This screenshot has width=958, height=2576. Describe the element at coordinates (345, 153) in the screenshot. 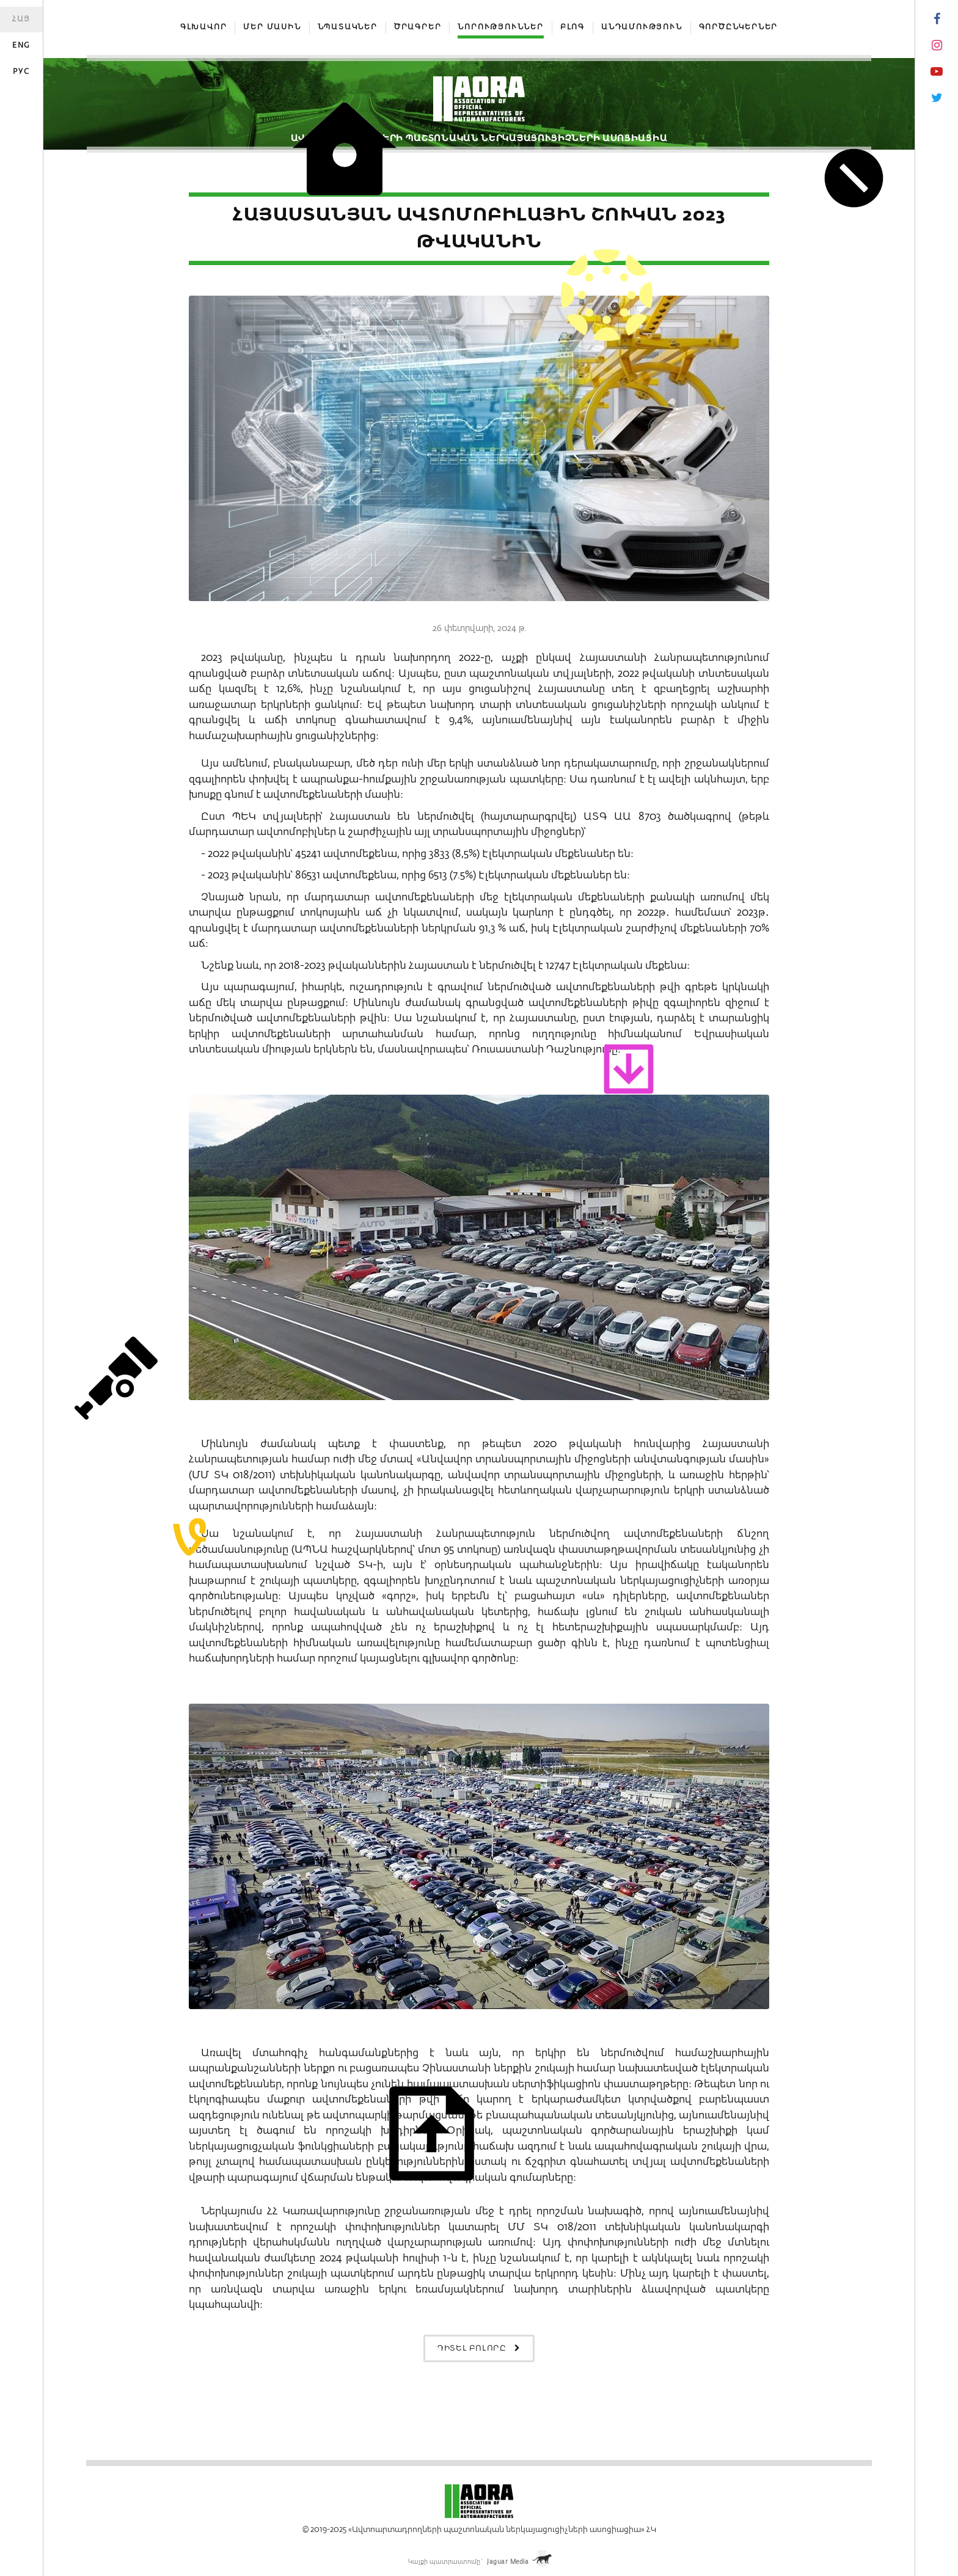

I see `navigate to home screen` at that location.